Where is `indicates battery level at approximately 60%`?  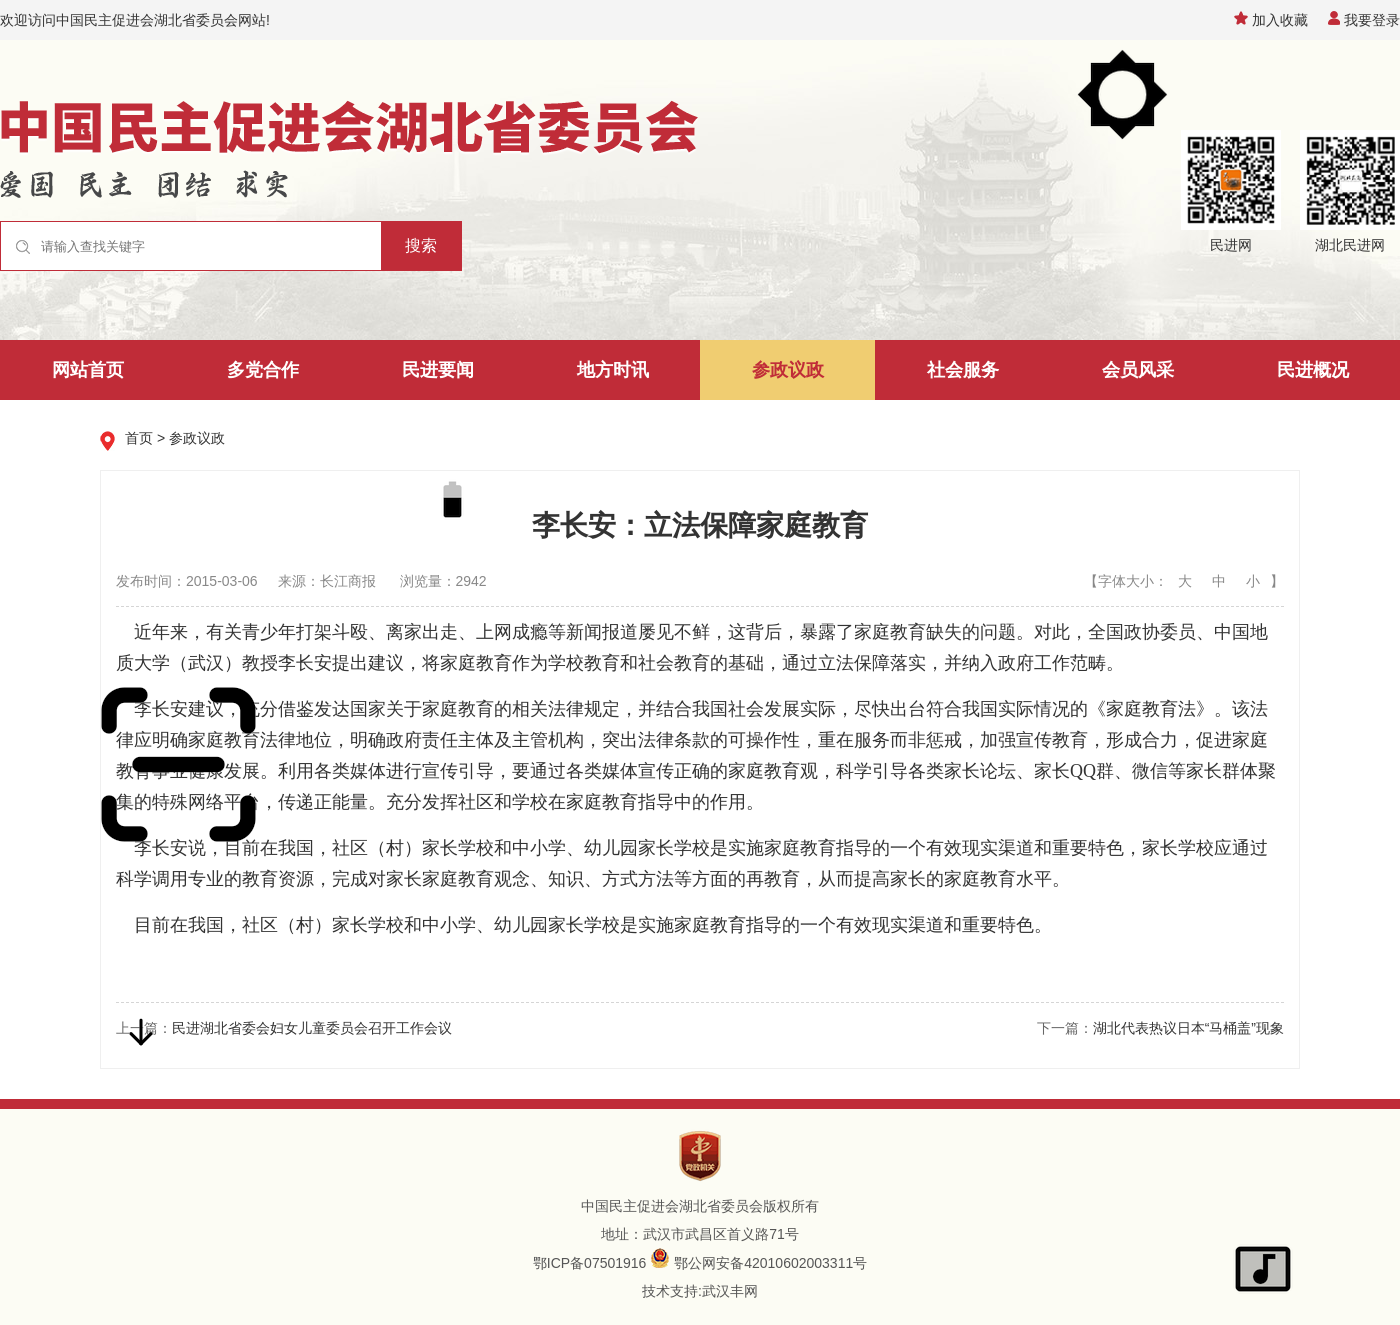 indicates battery level at approximately 60% is located at coordinates (452, 499).